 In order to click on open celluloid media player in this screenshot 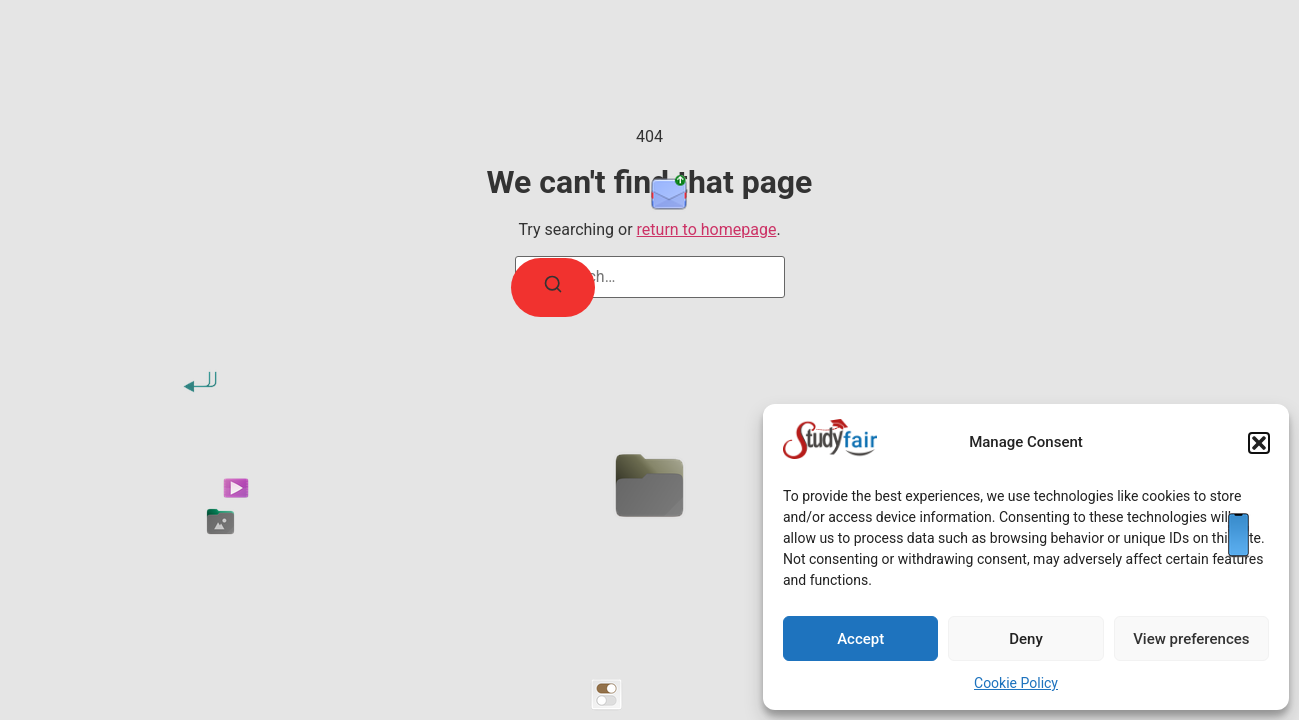, I will do `click(236, 488)`.